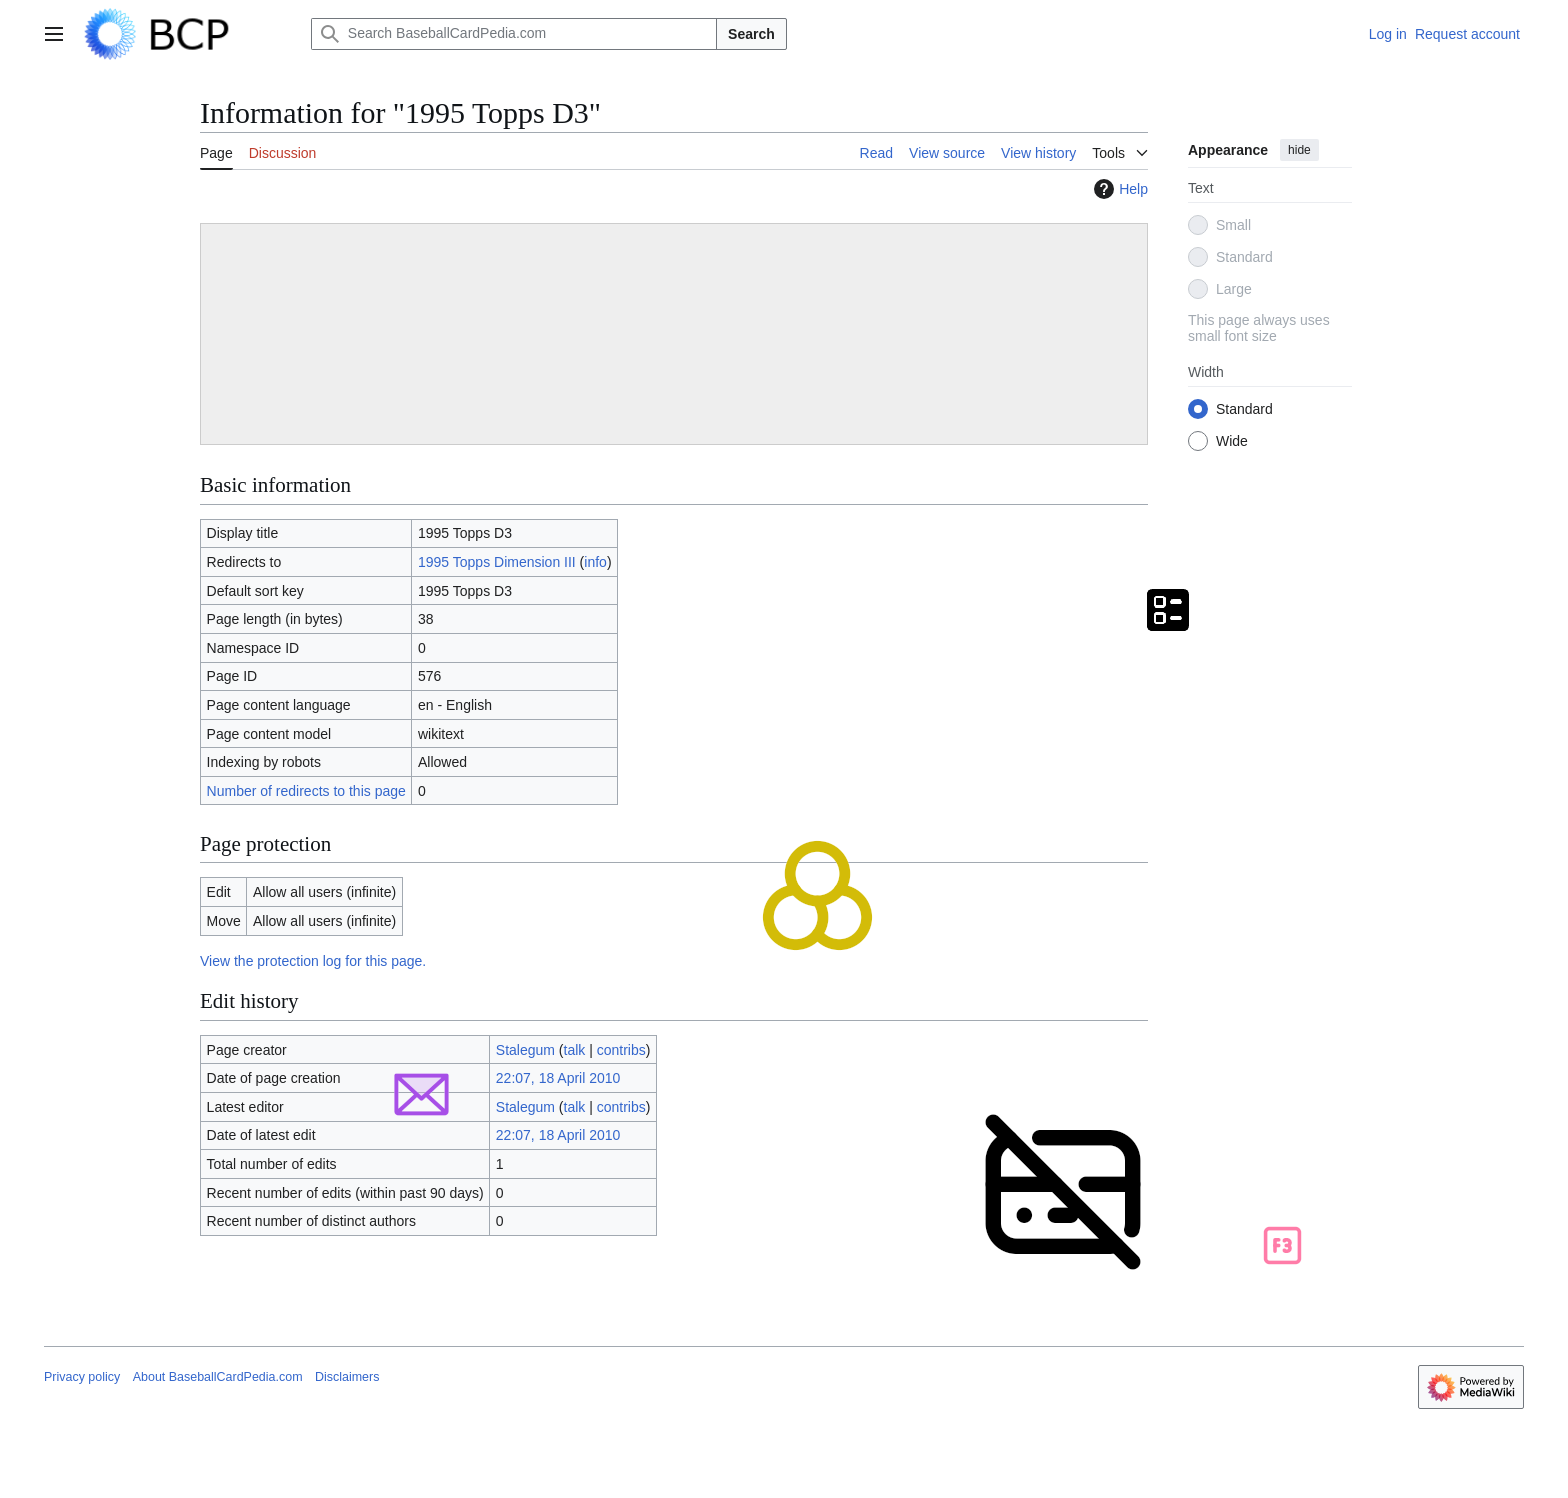 This screenshot has width=1568, height=1498. Describe the element at coordinates (817, 895) in the screenshot. I see `apply filters to refine results` at that location.